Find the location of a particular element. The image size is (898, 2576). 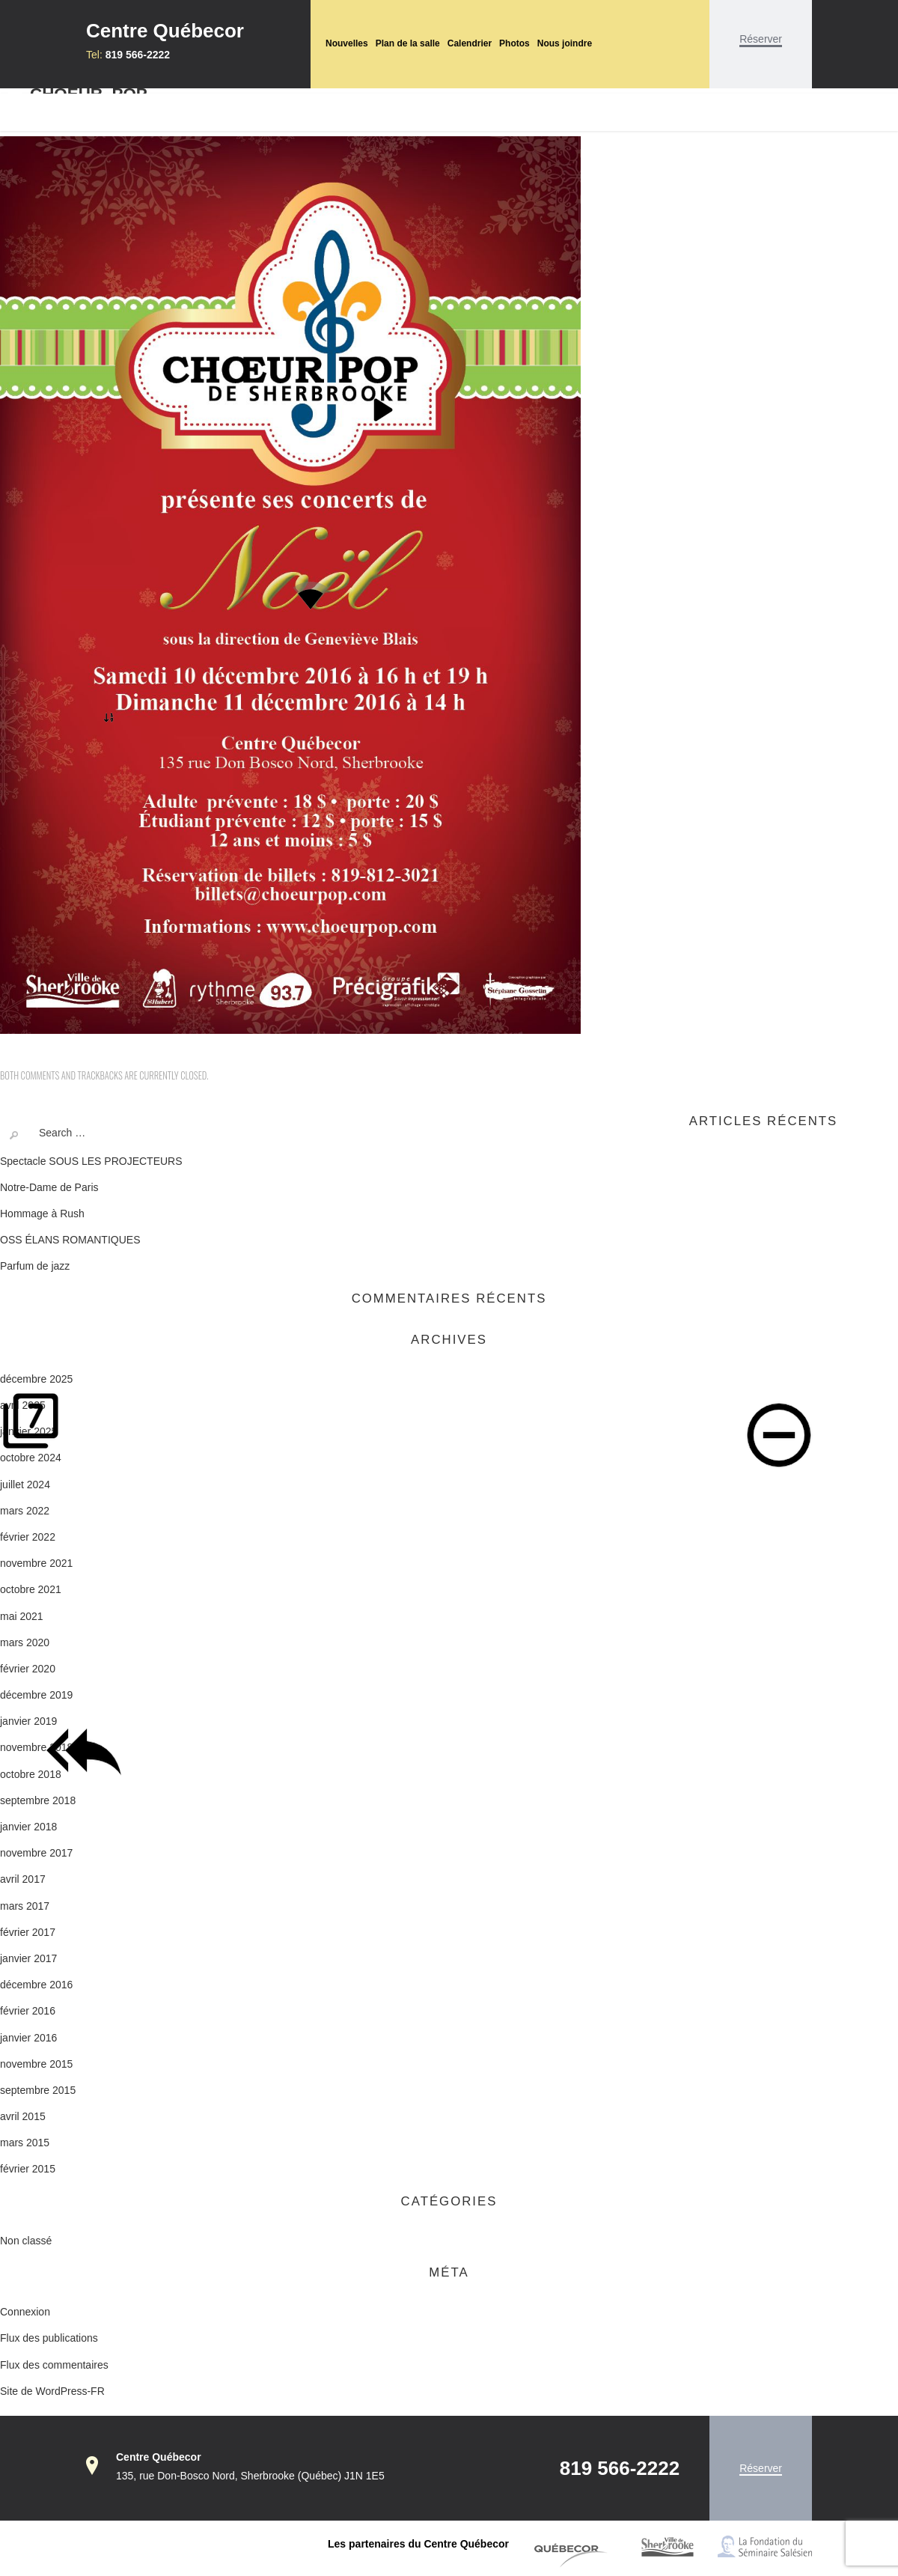

reply to all recipients of a message is located at coordinates (84, 1750).